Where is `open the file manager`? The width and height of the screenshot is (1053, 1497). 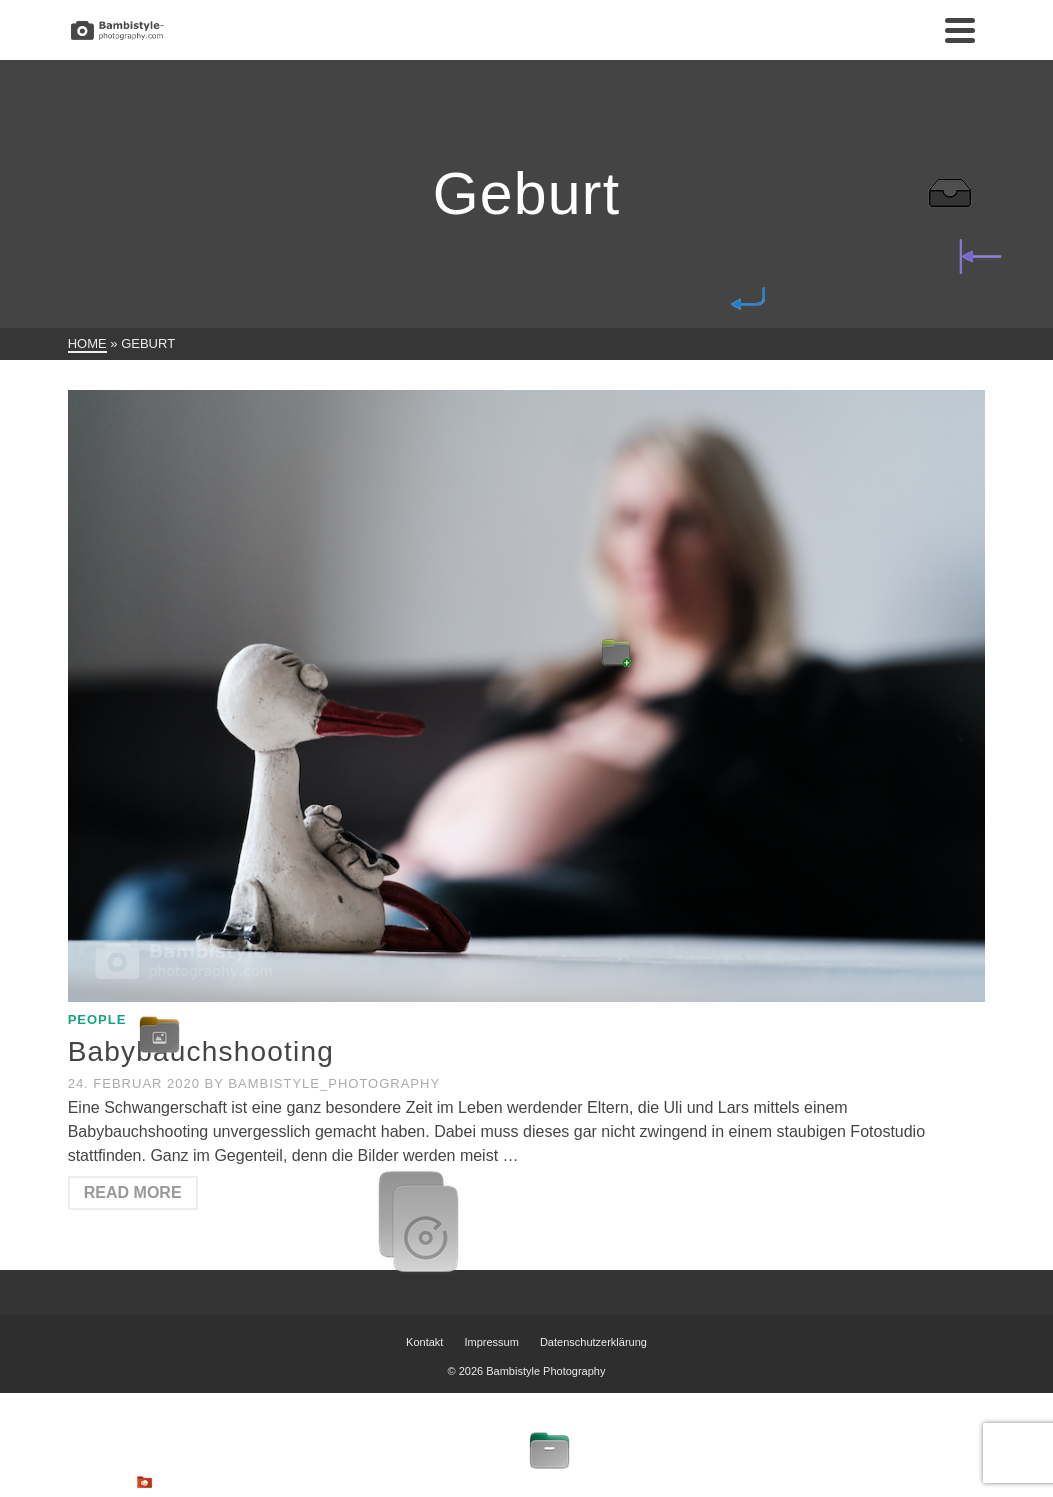
open the file manager is located at coordinates (549, 1450).